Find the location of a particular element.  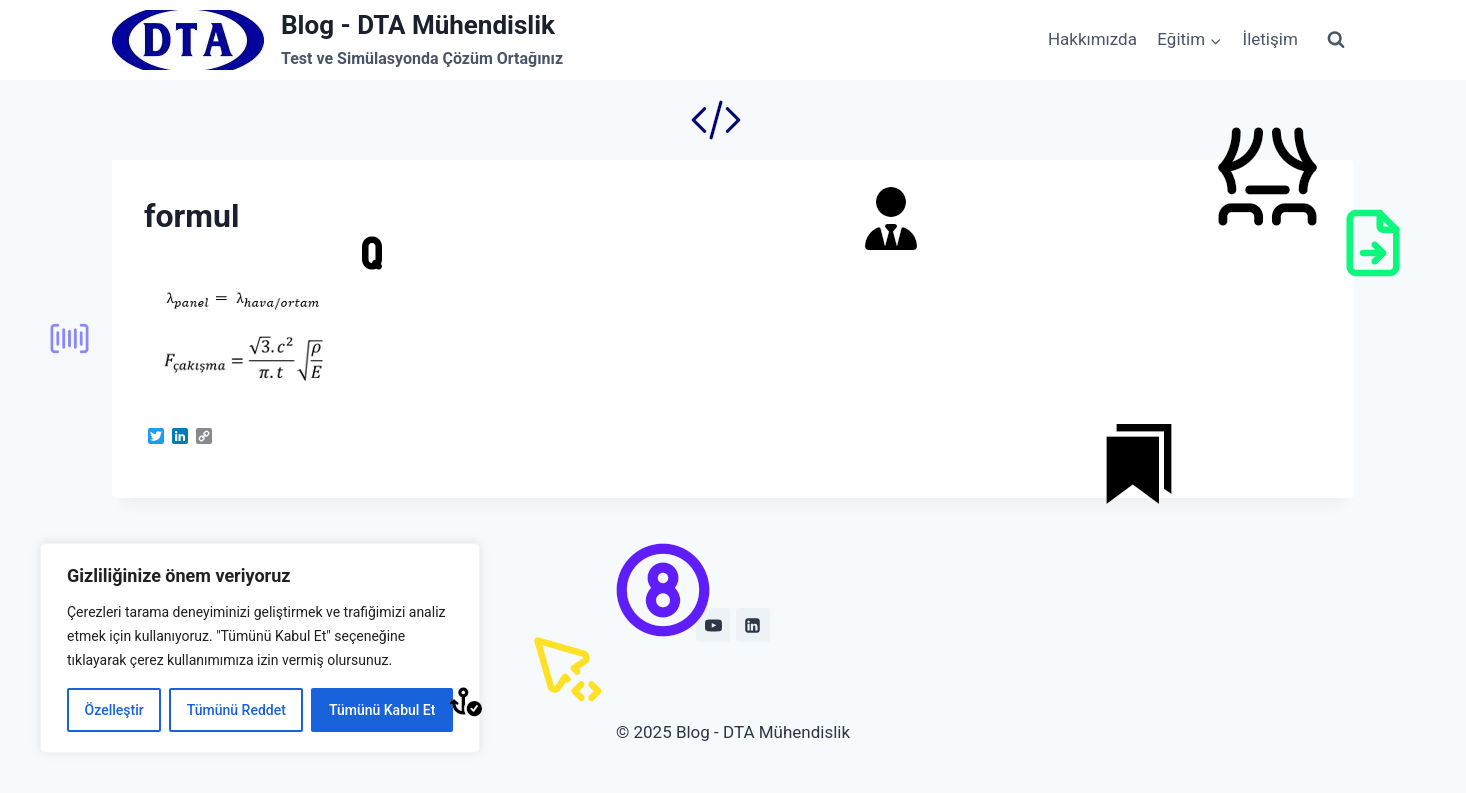

scan a barcode is located at coordinates (69, 338).